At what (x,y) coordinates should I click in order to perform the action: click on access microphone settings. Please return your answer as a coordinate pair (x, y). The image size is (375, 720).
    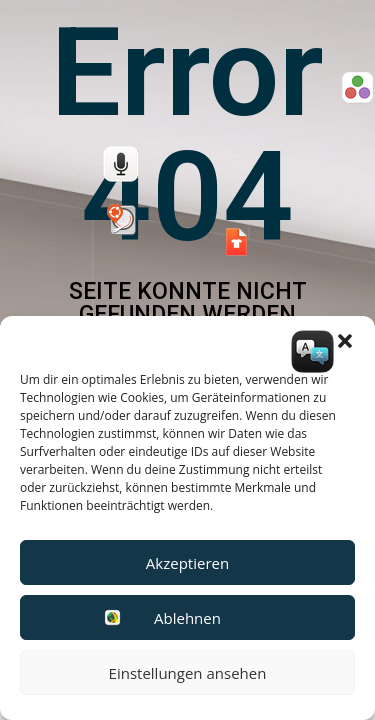
    Looking at the image, I should click on (121, 164).